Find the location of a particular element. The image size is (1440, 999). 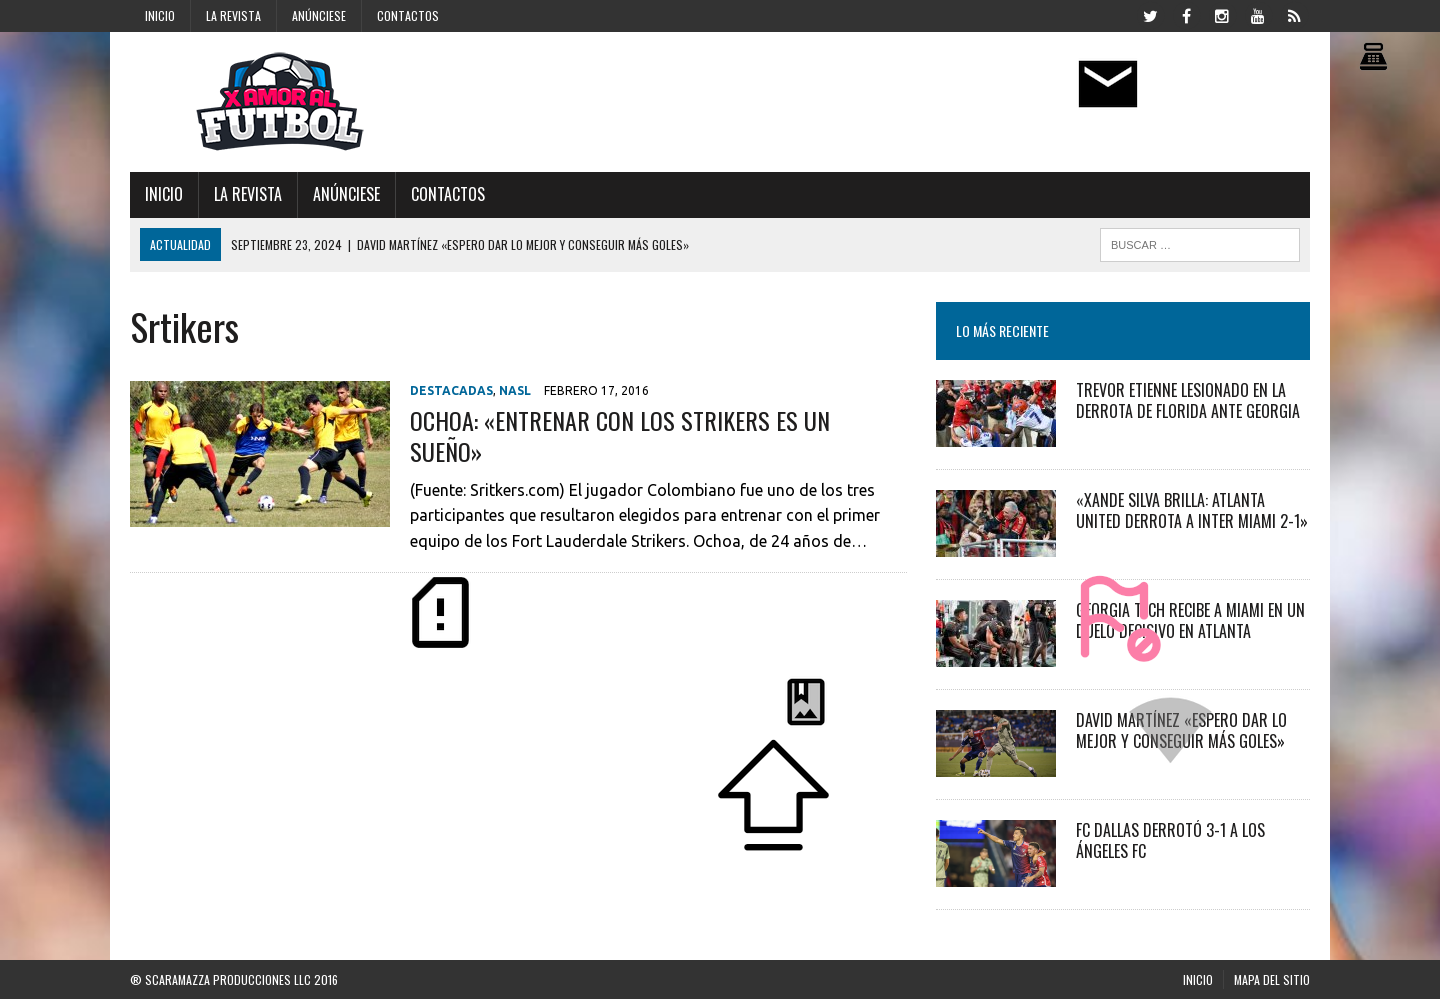

access your photo album is located at coordinates (806, 702).